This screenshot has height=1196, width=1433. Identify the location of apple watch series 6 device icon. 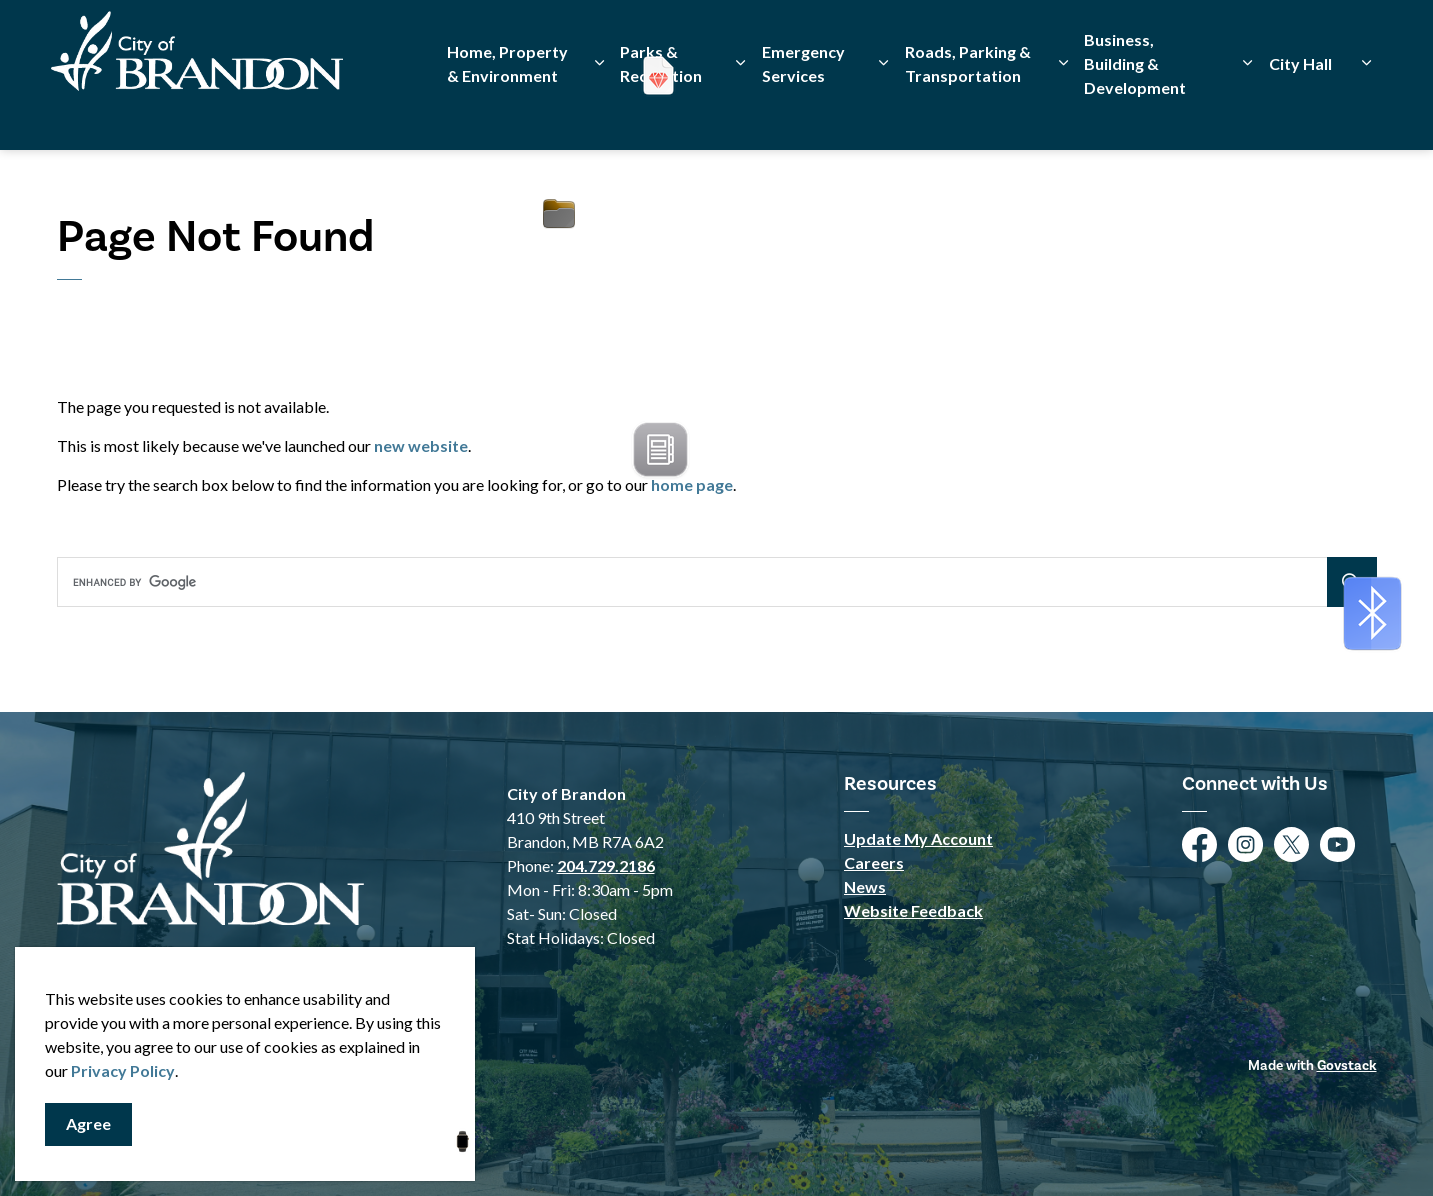
(462, 1141).